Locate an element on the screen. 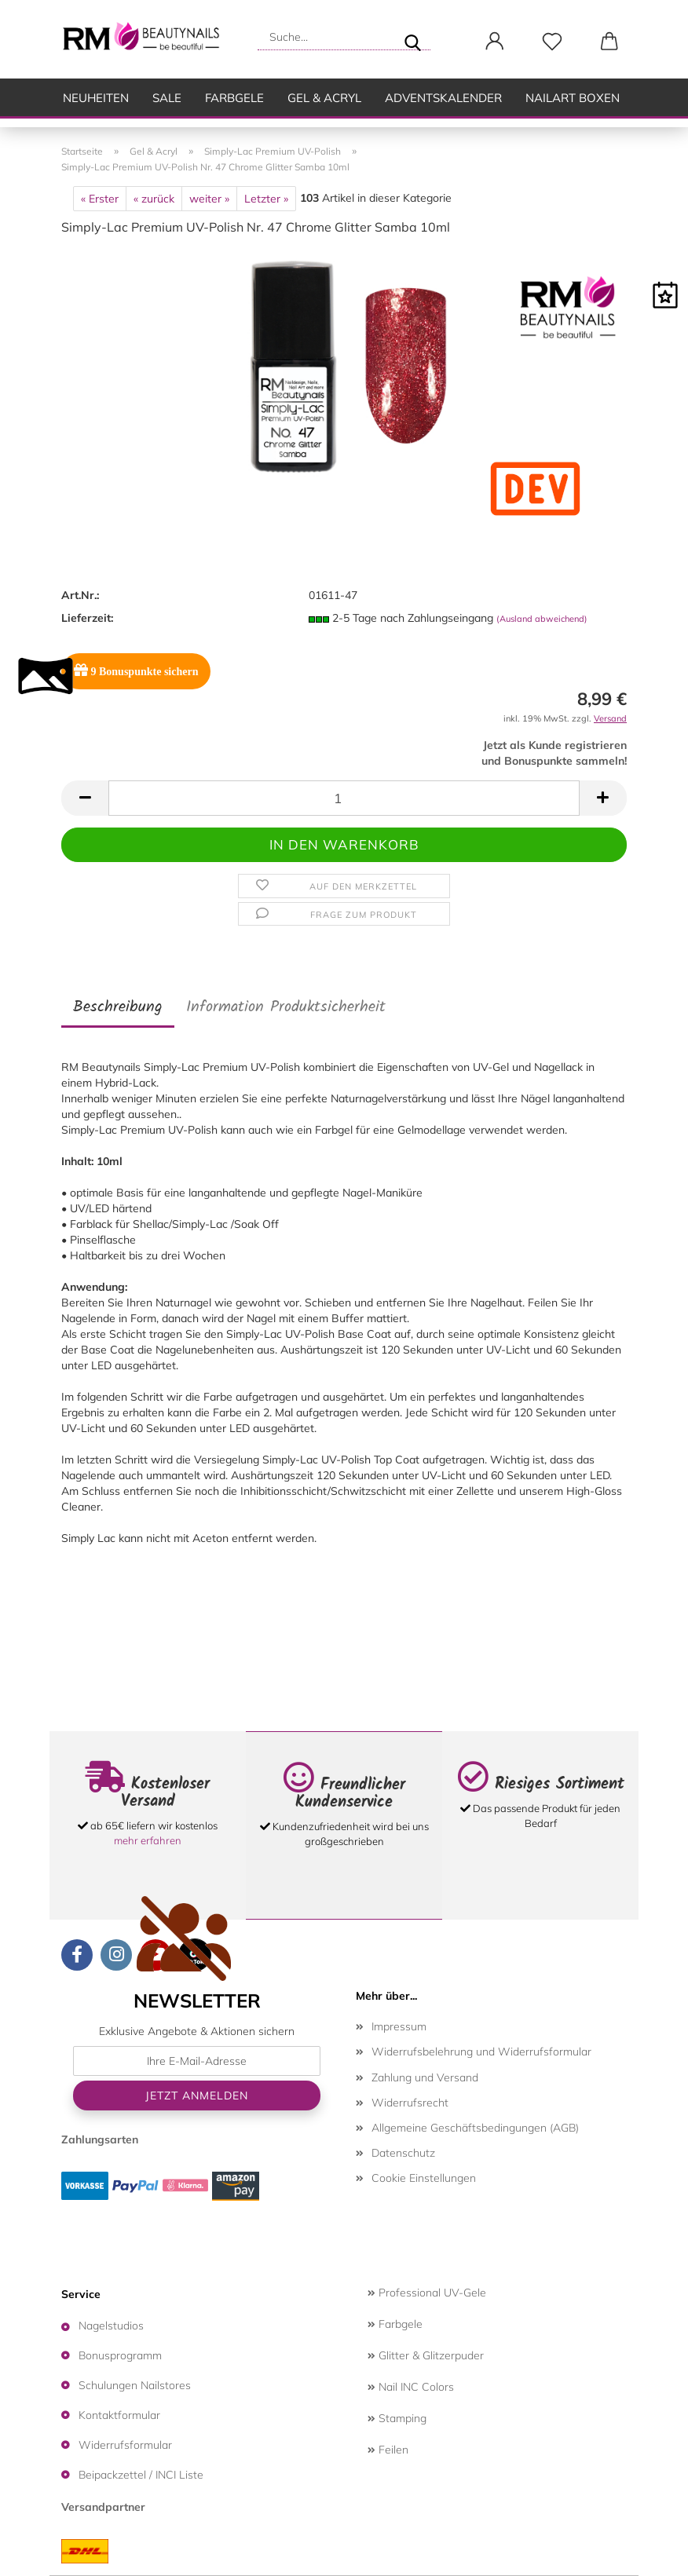 This screenshot has height=2576, width=688. view panorama or wide-angle photos is located at coordinates (46, 676).